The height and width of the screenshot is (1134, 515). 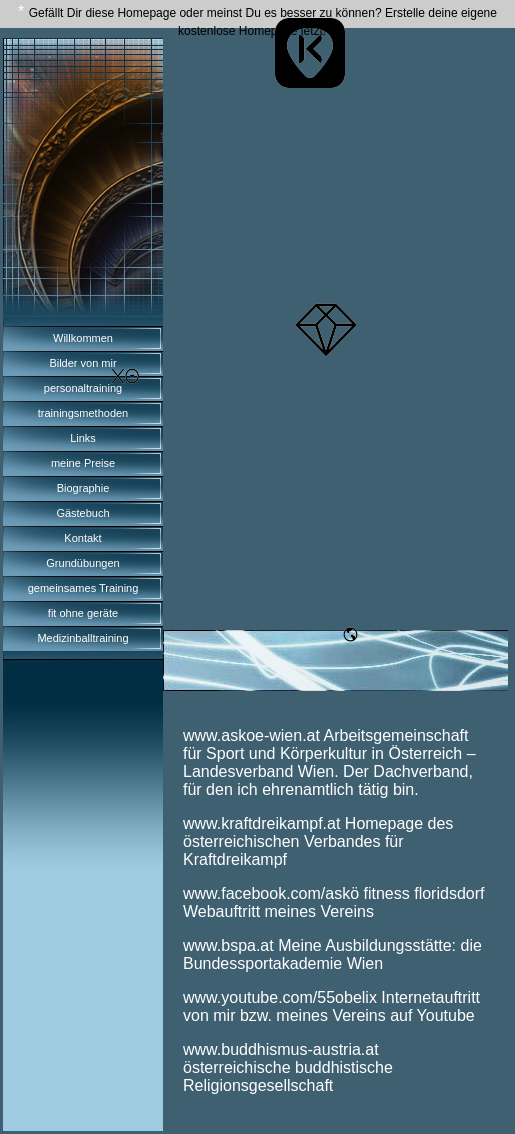 What do you see at coordinates (350, 634) in the screenshot?
I see `switch to global or worldwide view` at bounding box center [350, 634].